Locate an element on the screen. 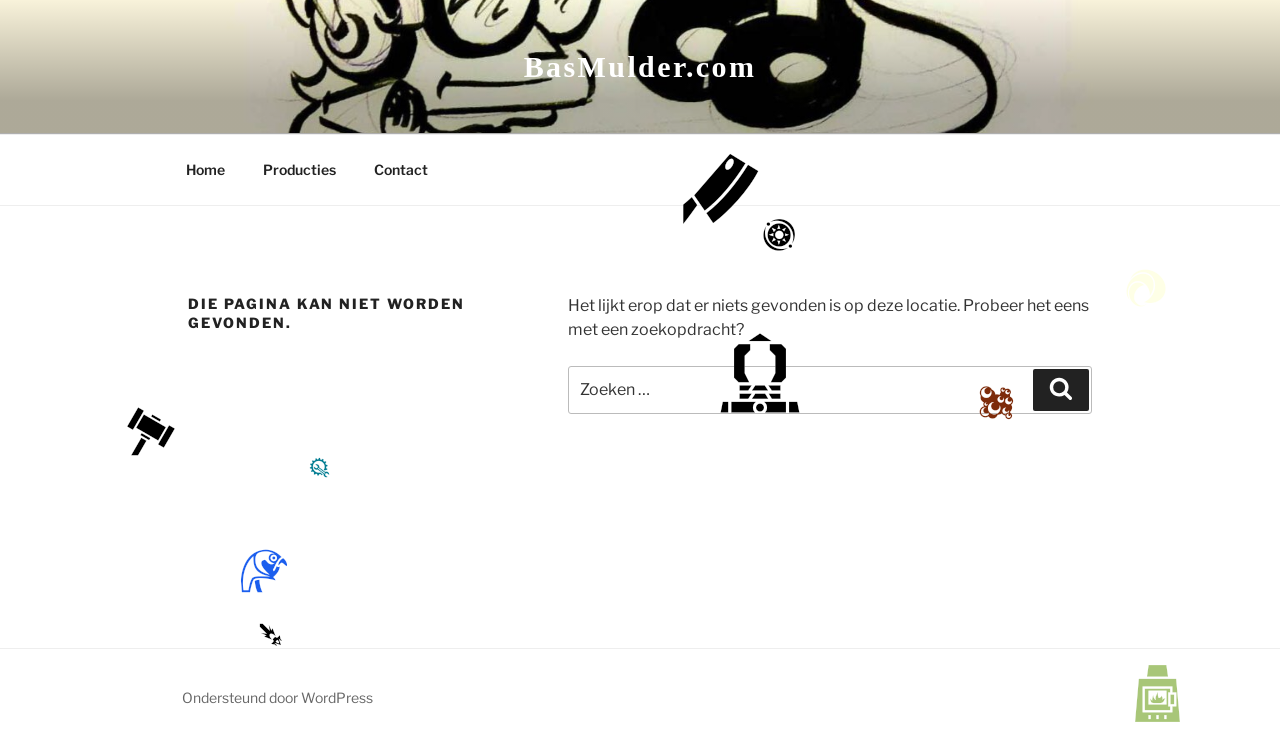 This screenshot has height=744, width=1280. enable automatic repair or maintenance mode is located at coordinates (319, 467).